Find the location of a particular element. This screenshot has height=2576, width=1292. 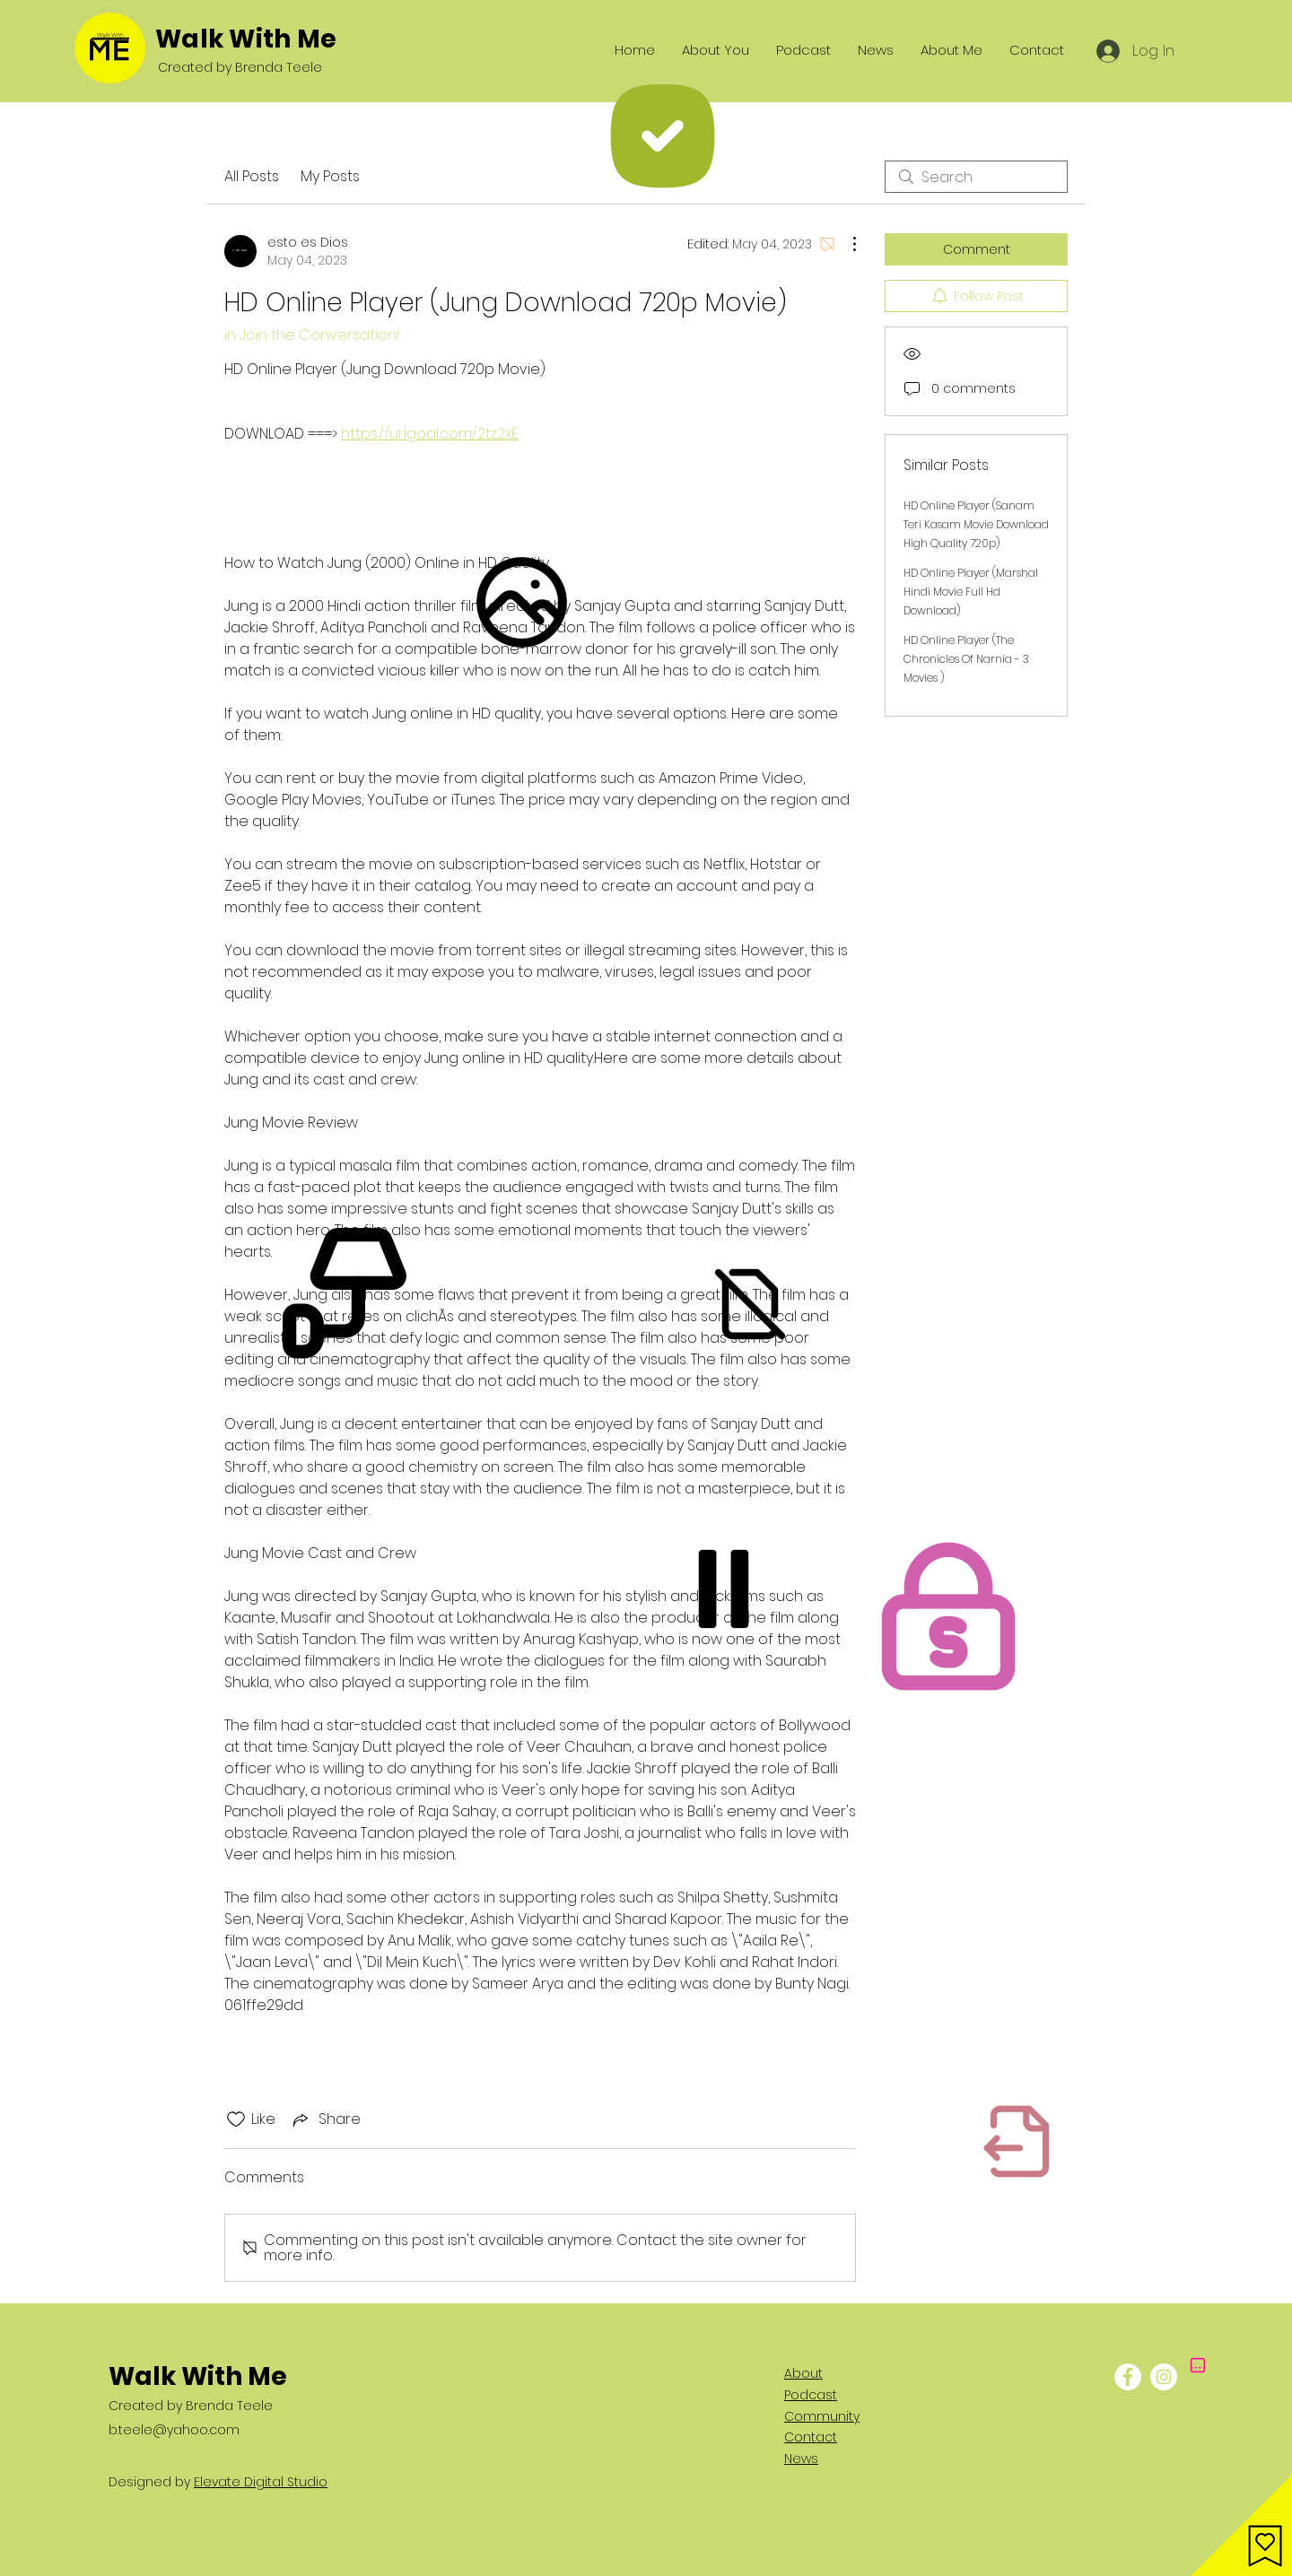

mark task as complete is located at coordinates (662, 135).